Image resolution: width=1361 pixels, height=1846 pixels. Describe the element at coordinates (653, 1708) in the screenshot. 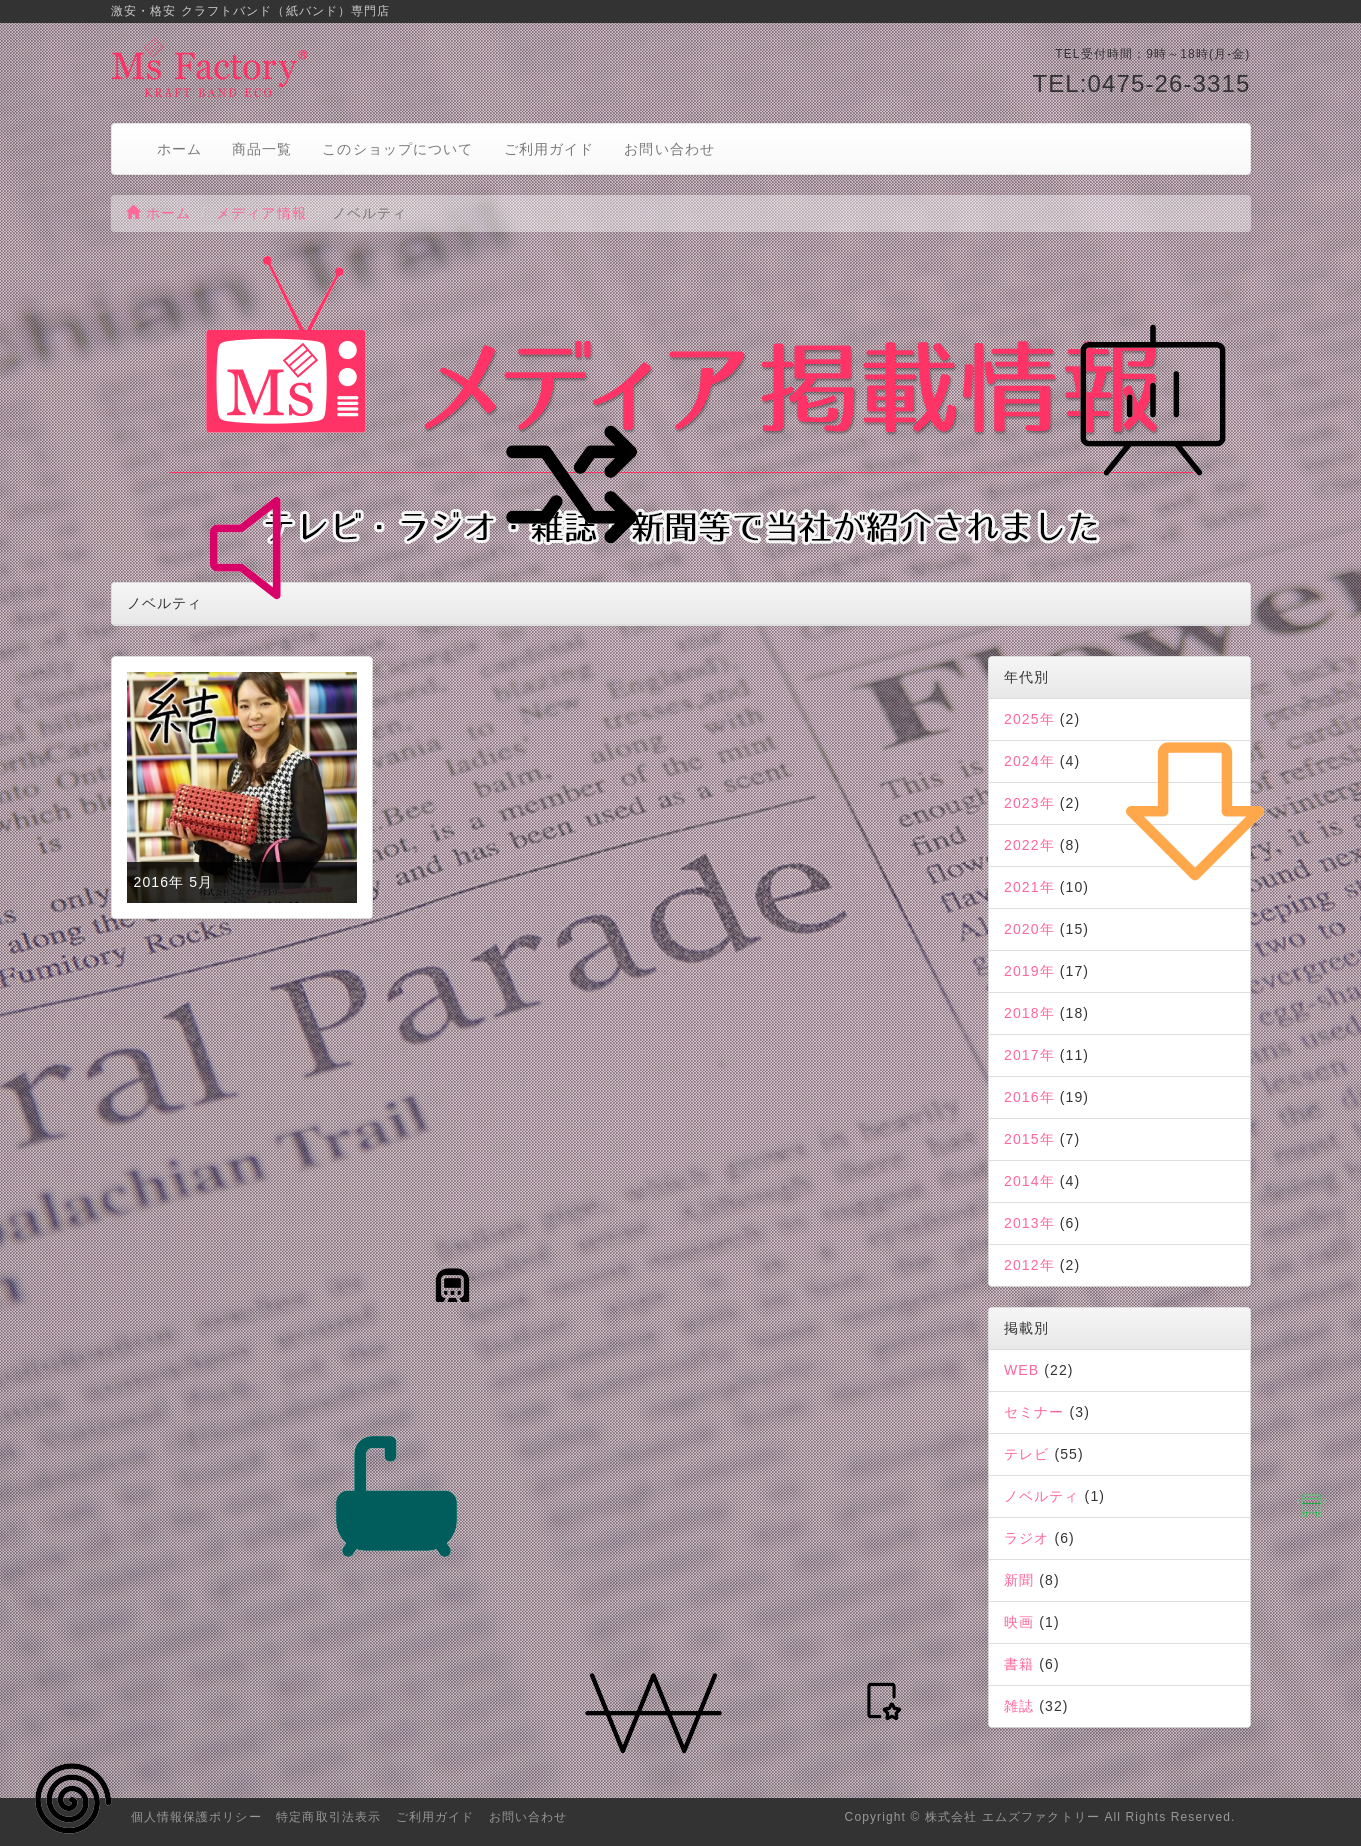

I see `indicates south korean won currency` at that location.